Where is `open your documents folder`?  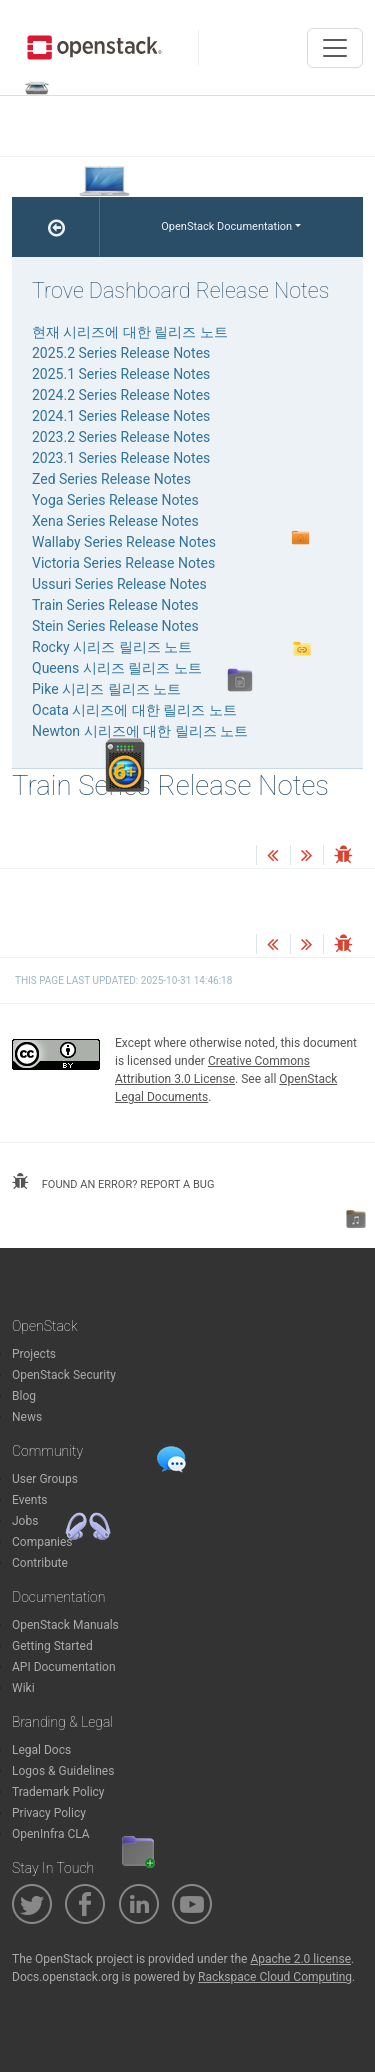 open your documents folder is located at coordinates (240, 680).